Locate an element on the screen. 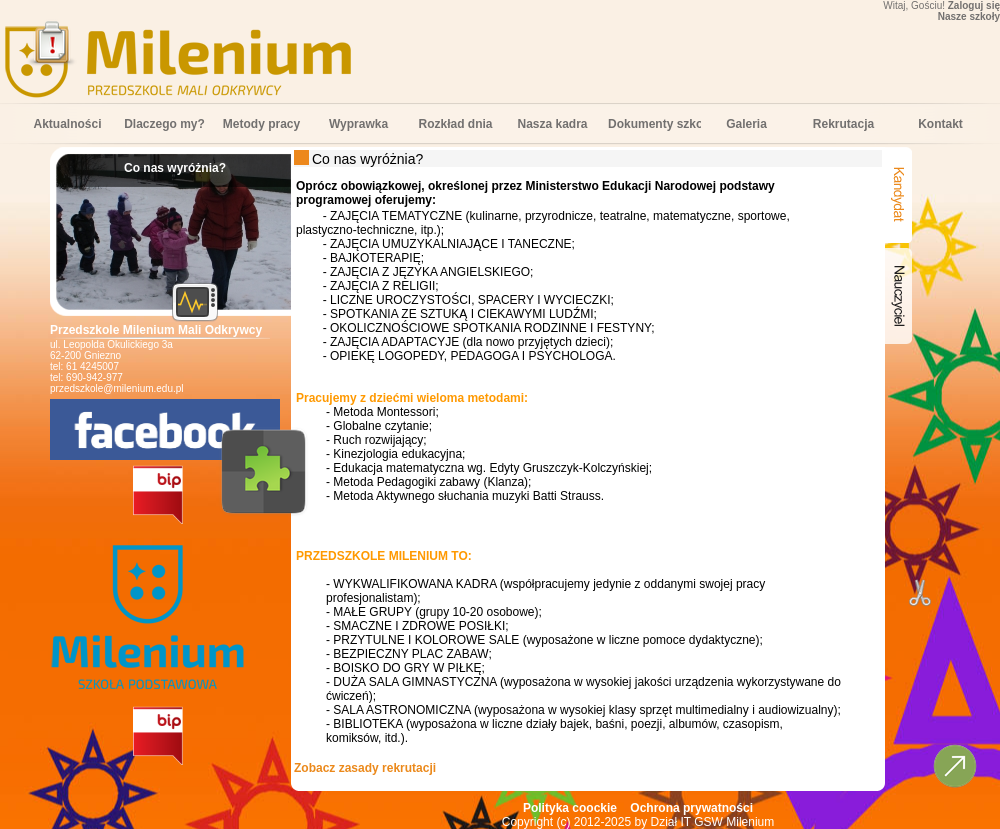 This screenshot has height=829, width=1000. cut selected content to clipboard is located at coordinates (920, 593).